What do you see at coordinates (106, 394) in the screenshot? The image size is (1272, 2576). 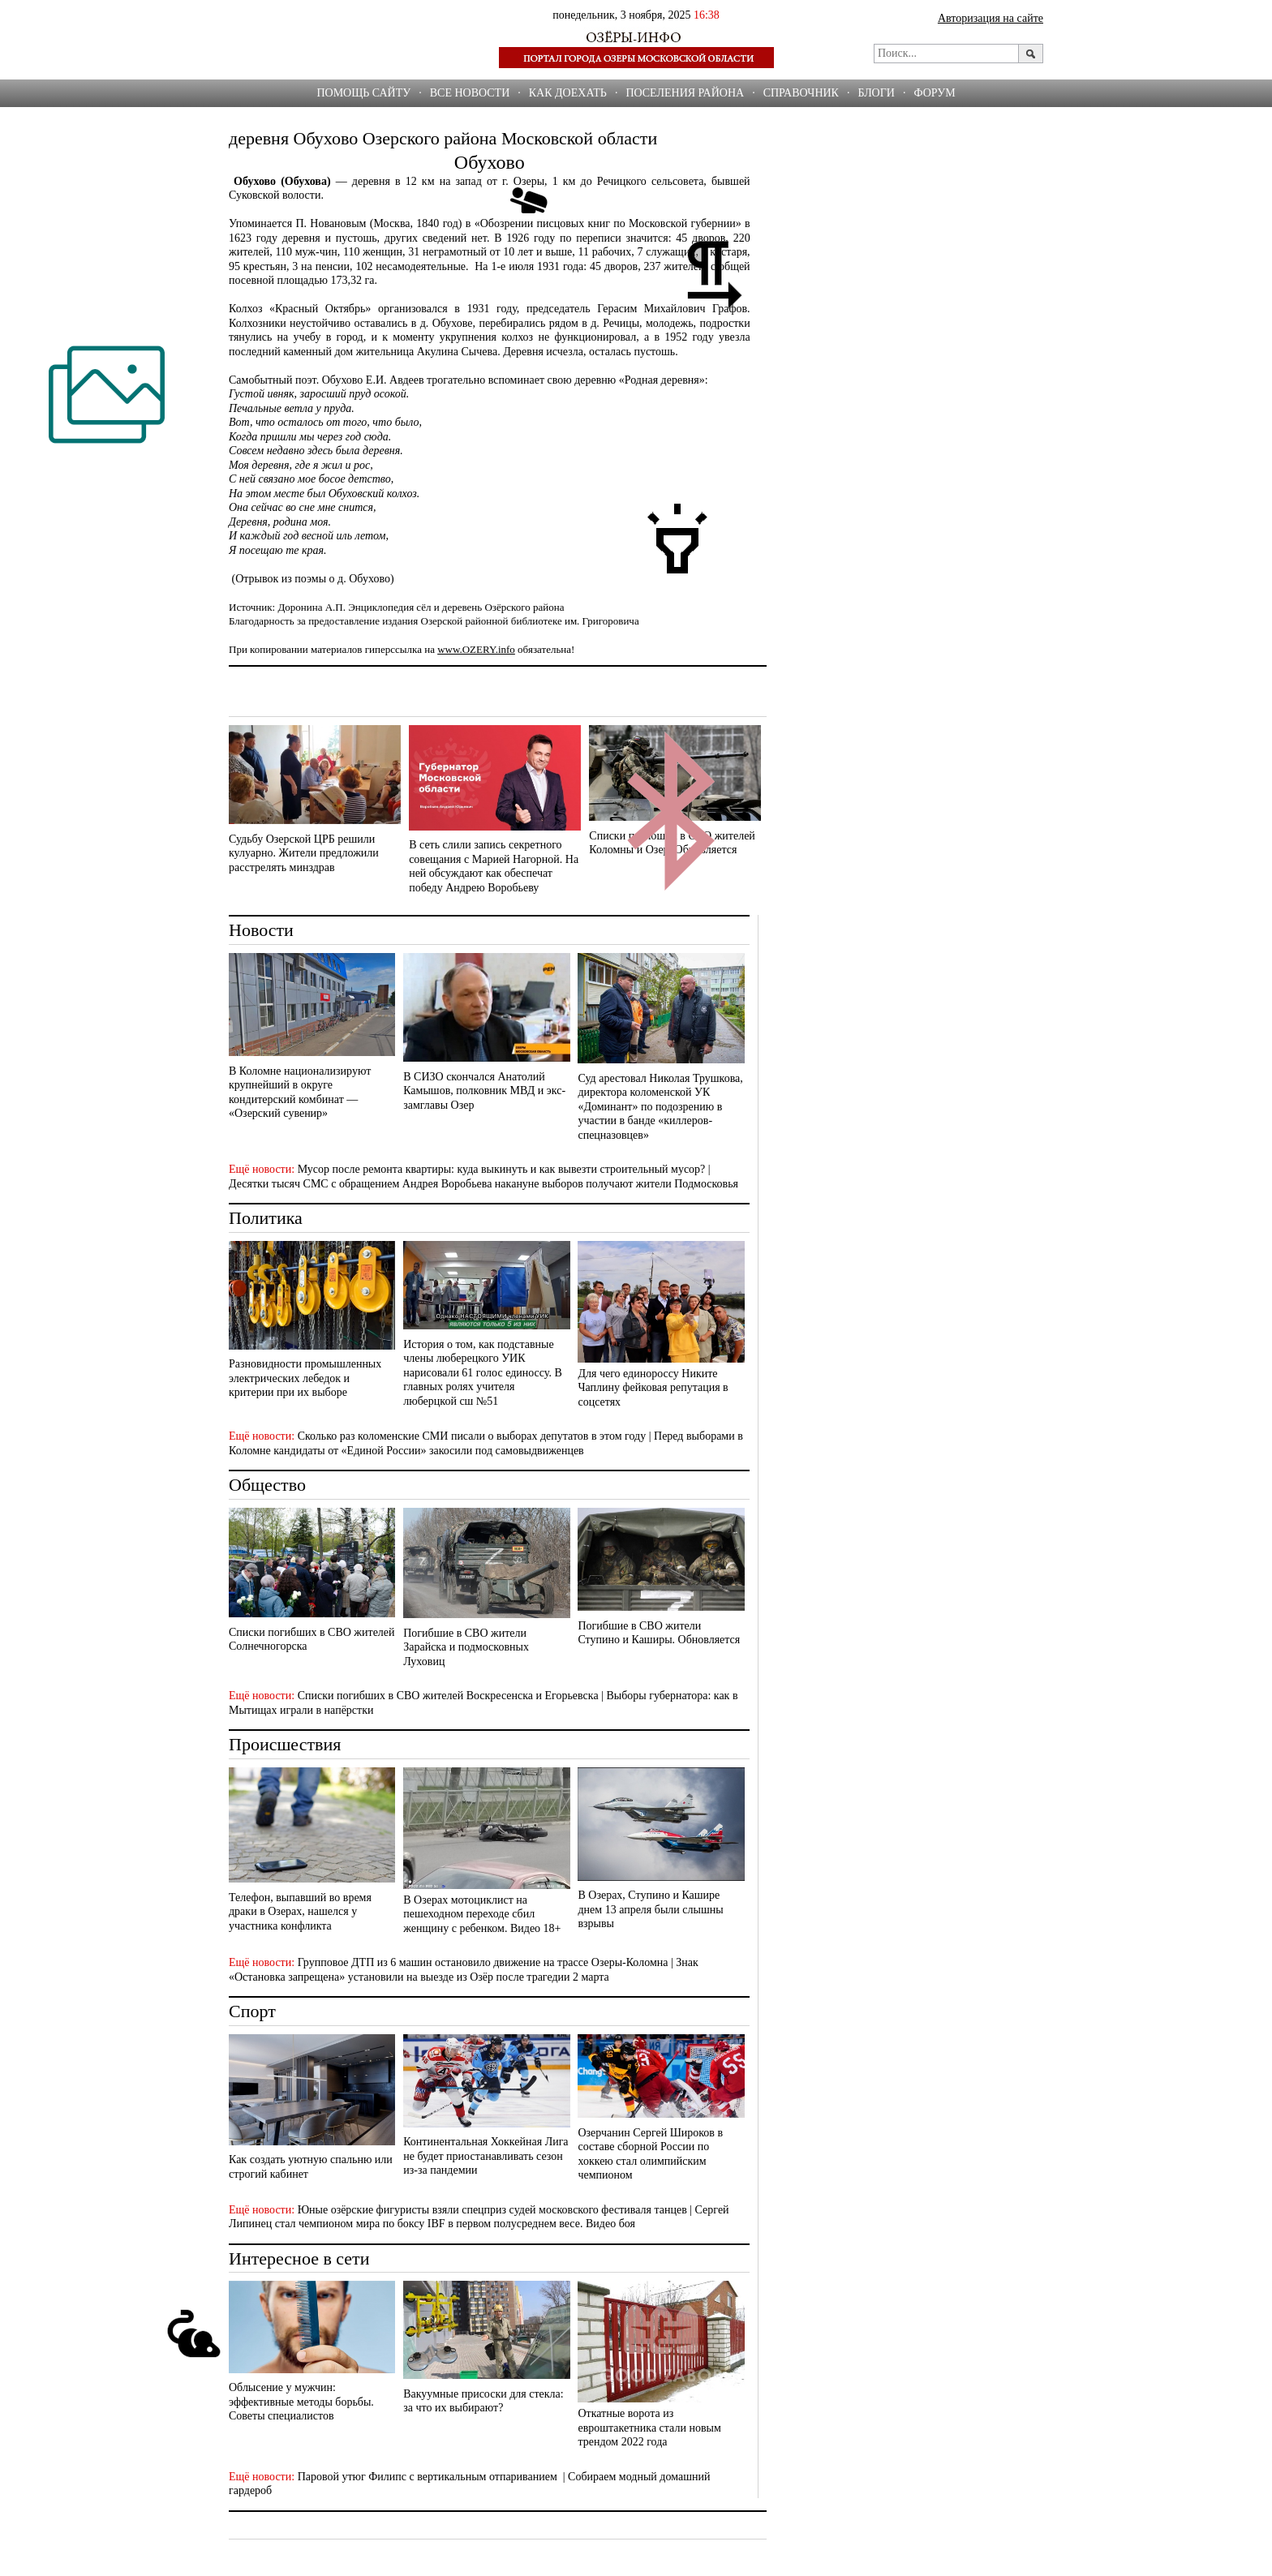 I see `view photo gallery` at bounding box center [106, 394].